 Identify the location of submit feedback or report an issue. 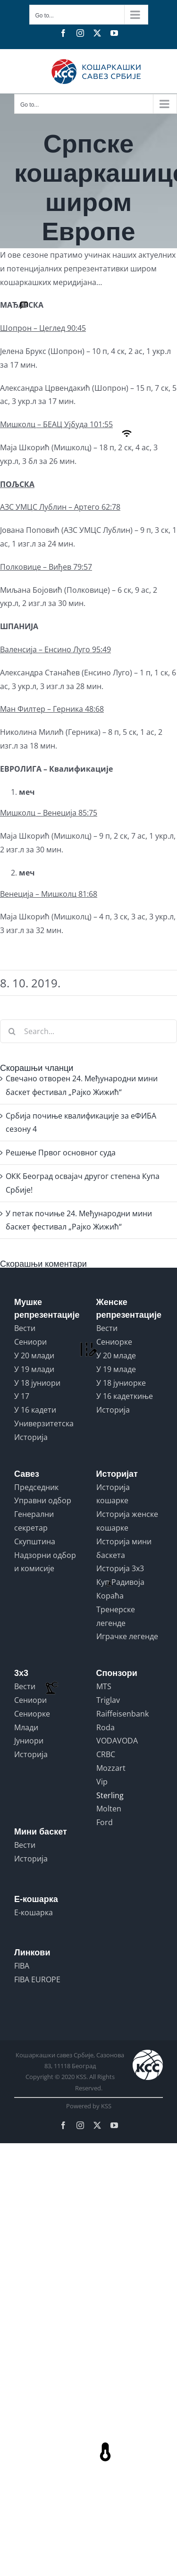
(24, 305).